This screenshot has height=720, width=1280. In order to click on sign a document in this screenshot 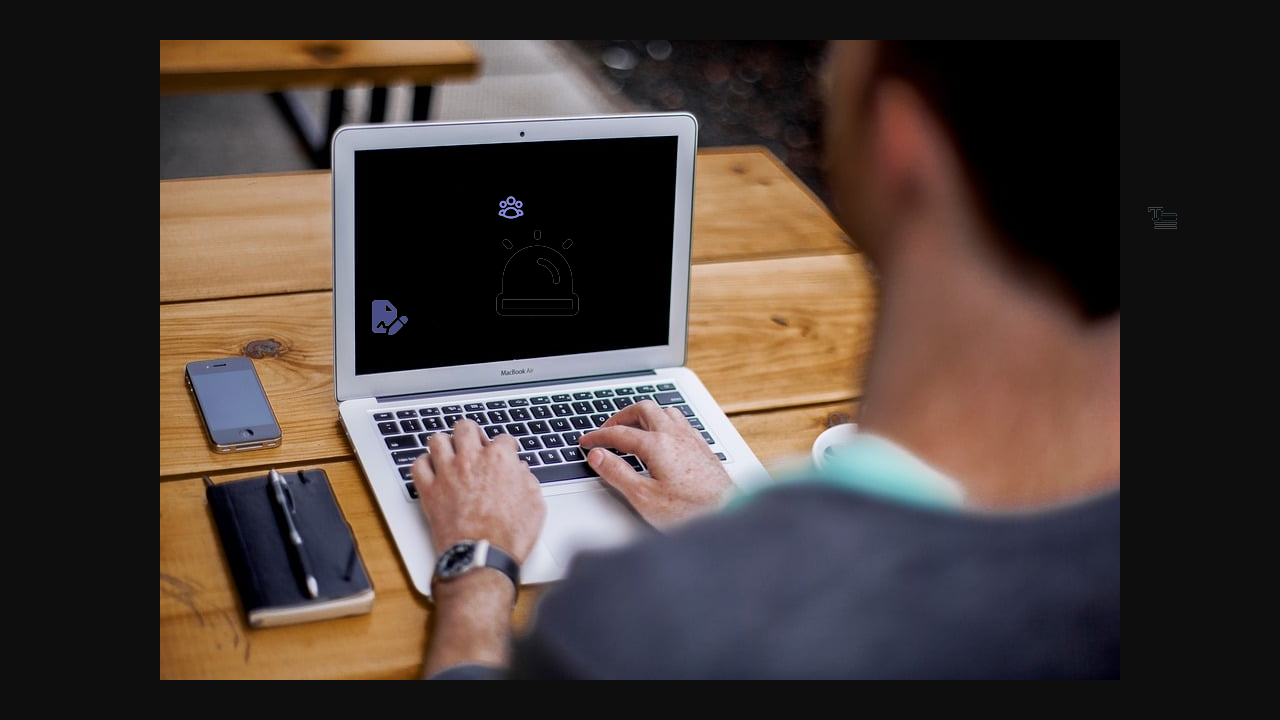, I will do `click(388, 316)`.